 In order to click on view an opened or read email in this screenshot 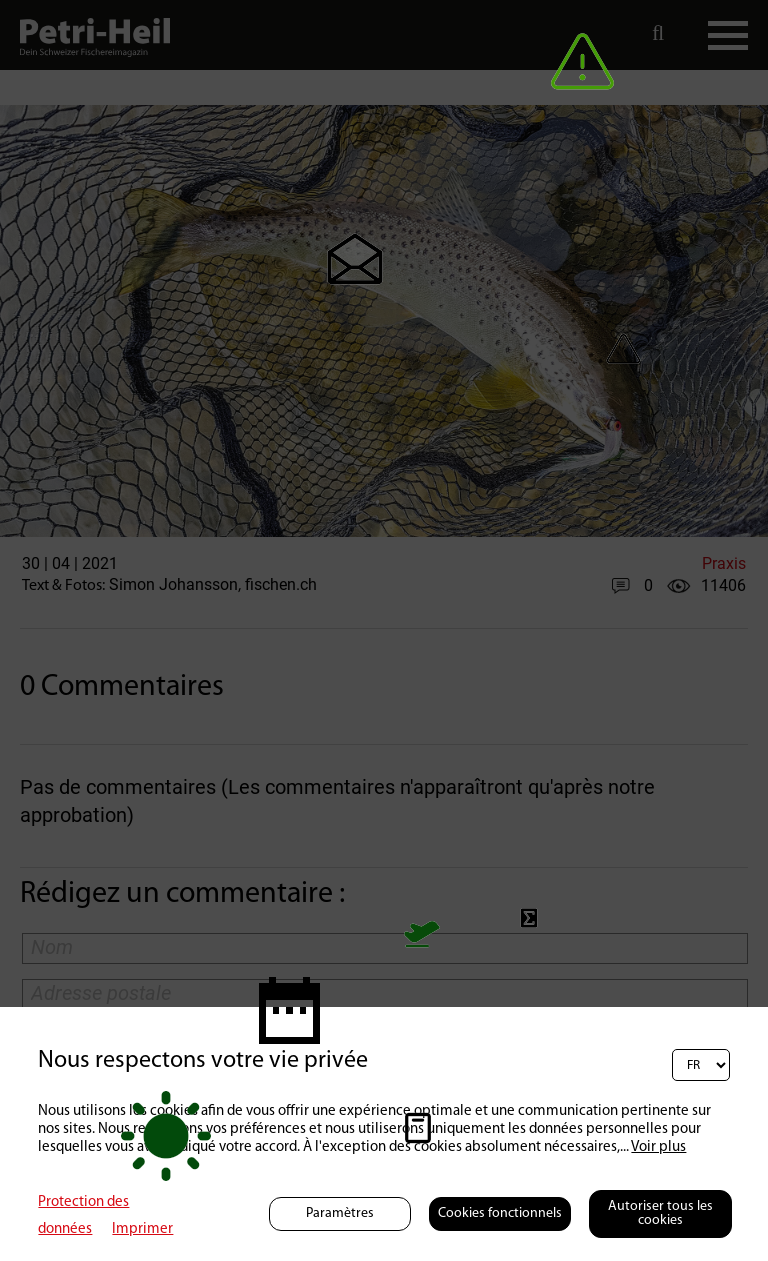, I will do `click(355, 261)`.